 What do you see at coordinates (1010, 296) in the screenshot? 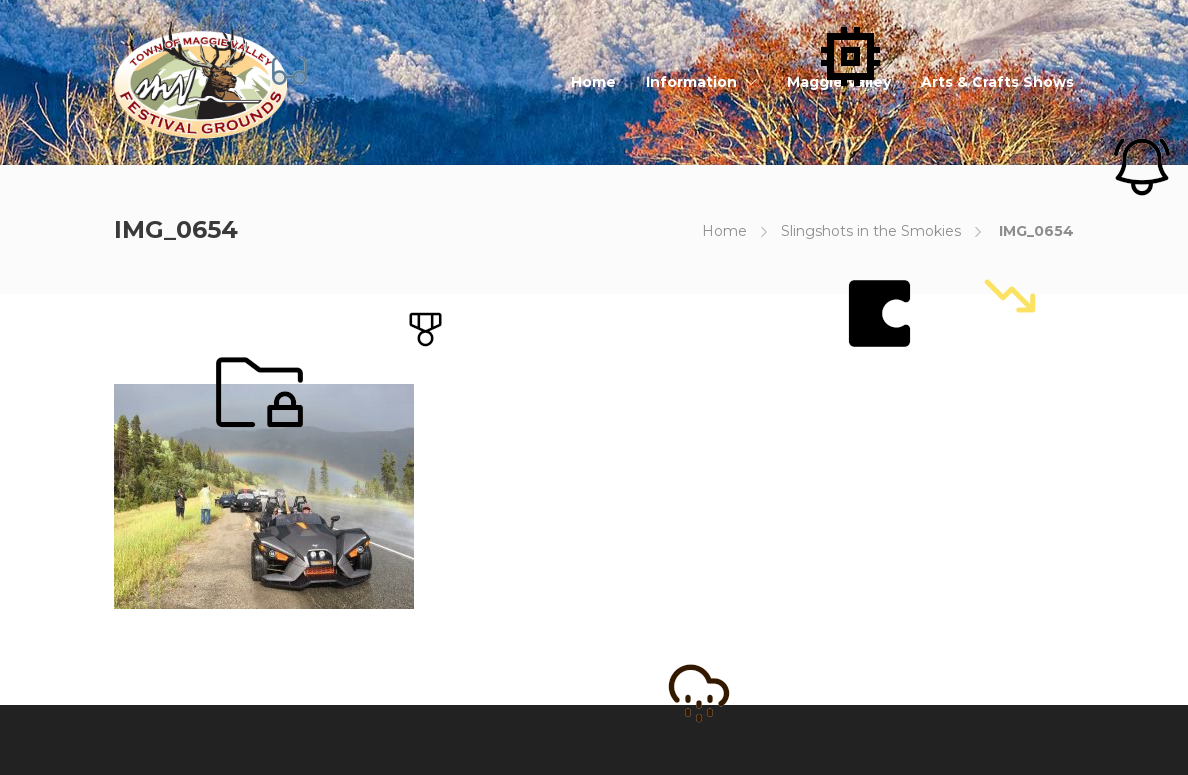
I see `indicates a declining trend or decrease in value` at bounding box center [1010, 296].